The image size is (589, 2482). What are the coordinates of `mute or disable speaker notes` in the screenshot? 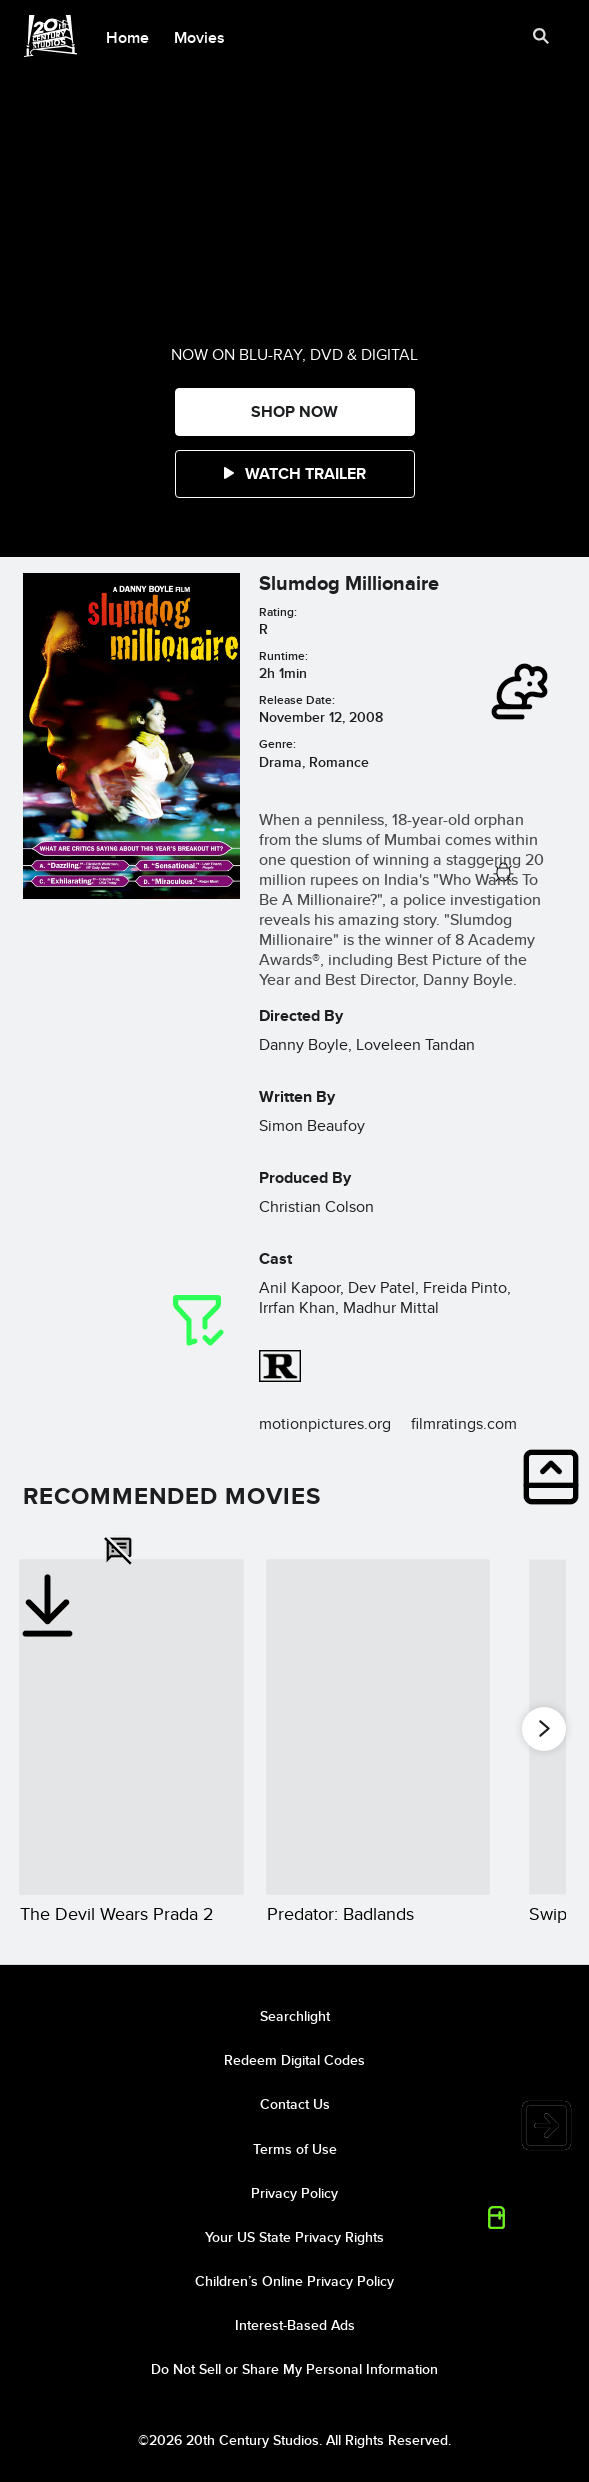 It's located at (119, 1550).